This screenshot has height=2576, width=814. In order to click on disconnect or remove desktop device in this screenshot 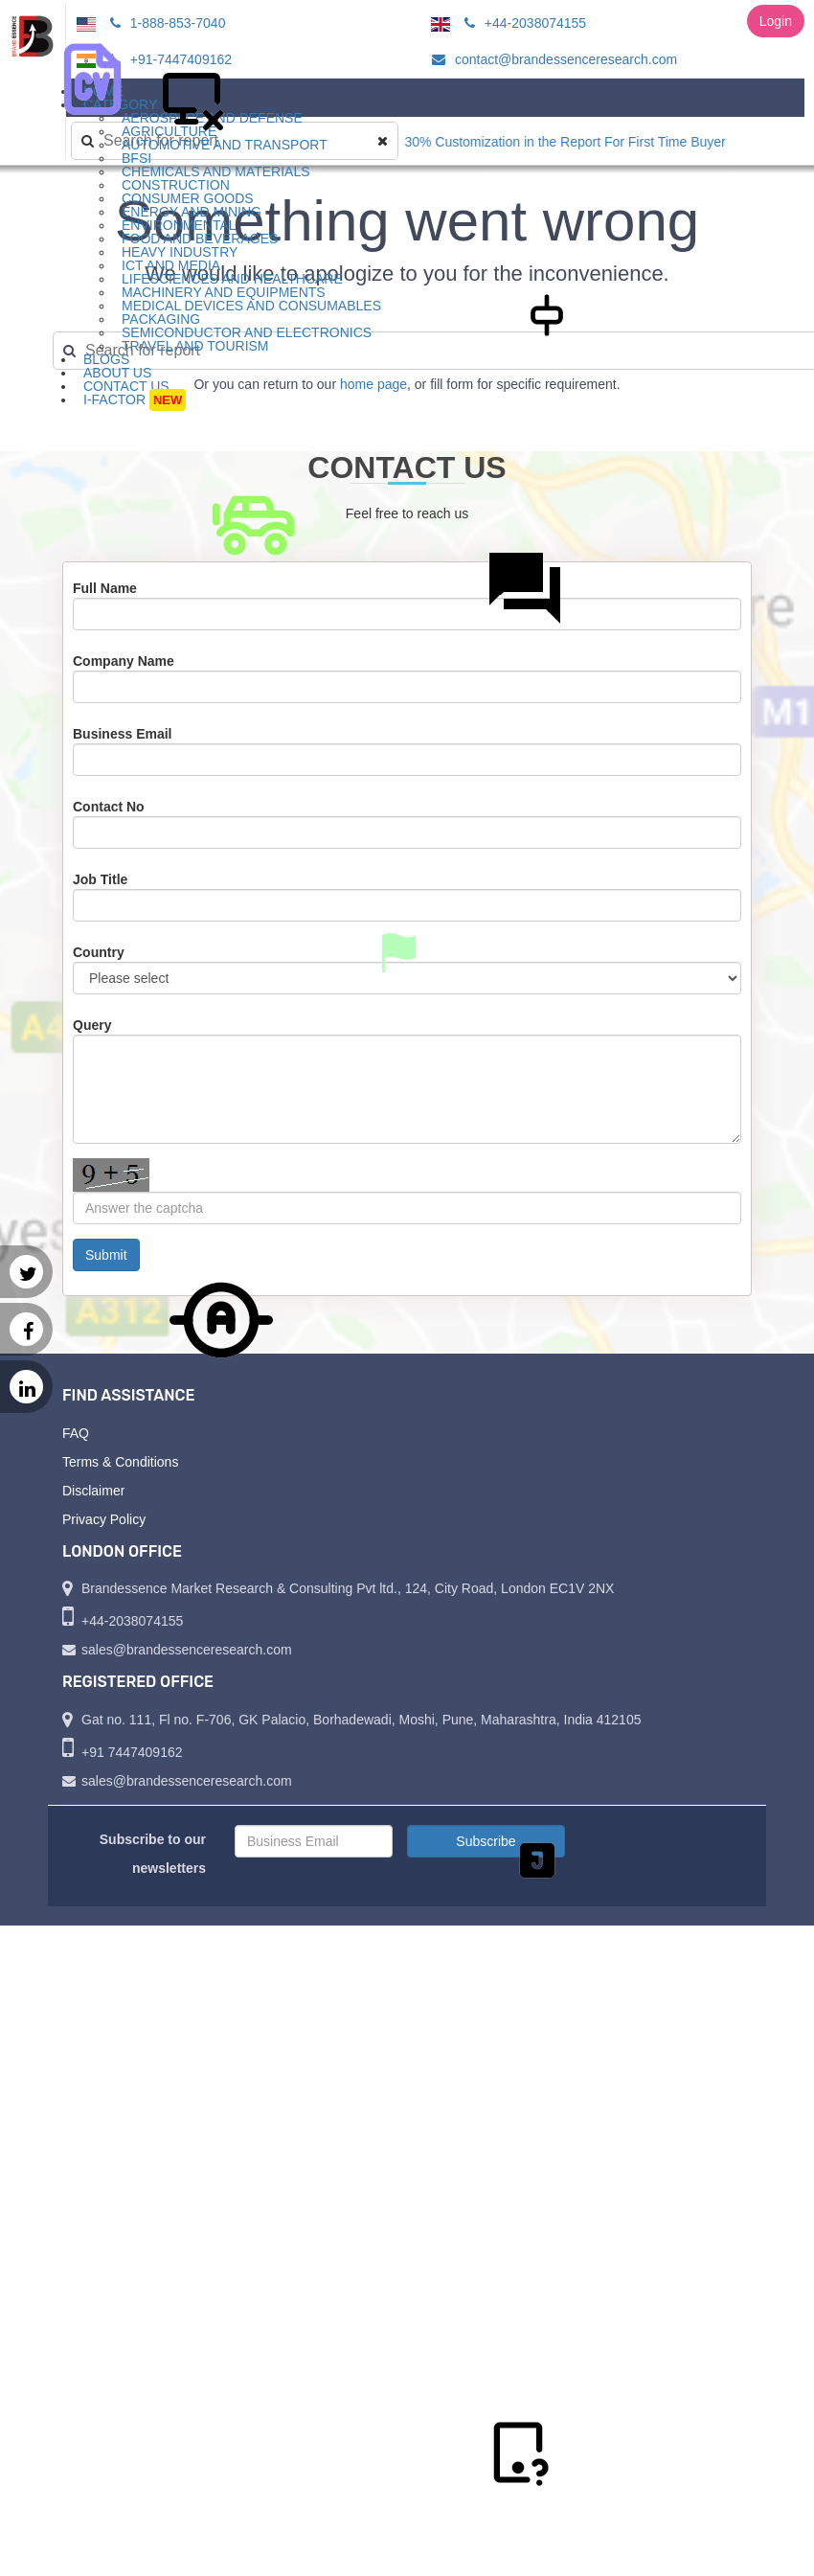, I will do `click(192, 99)`.